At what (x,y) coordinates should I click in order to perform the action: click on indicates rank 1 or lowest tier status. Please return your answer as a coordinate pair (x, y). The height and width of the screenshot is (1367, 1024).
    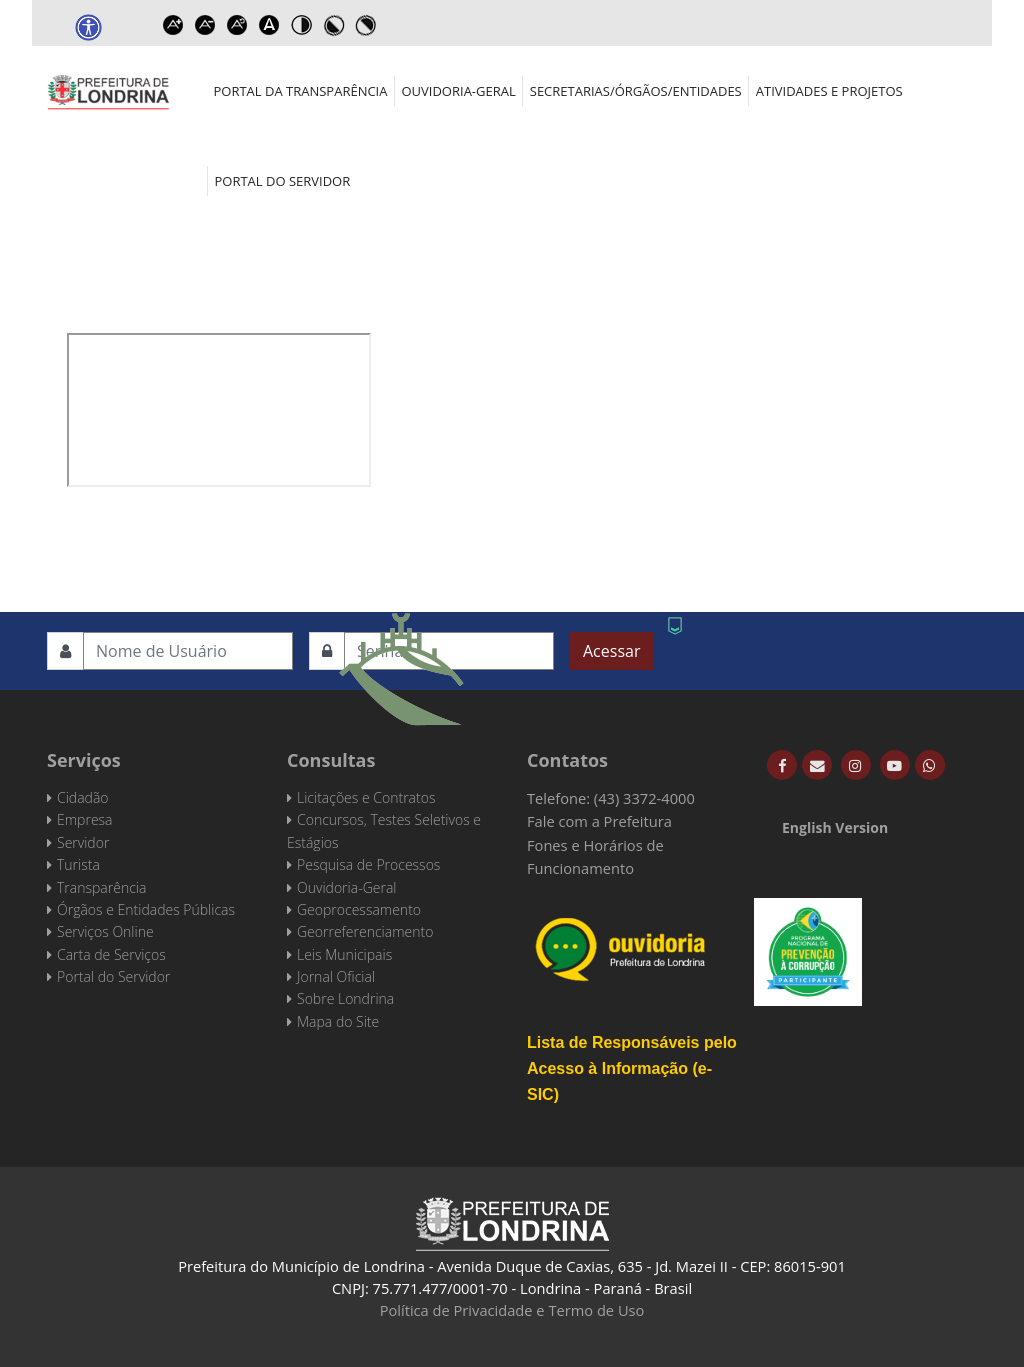
    Looking at the image, I should click on (675, 626).